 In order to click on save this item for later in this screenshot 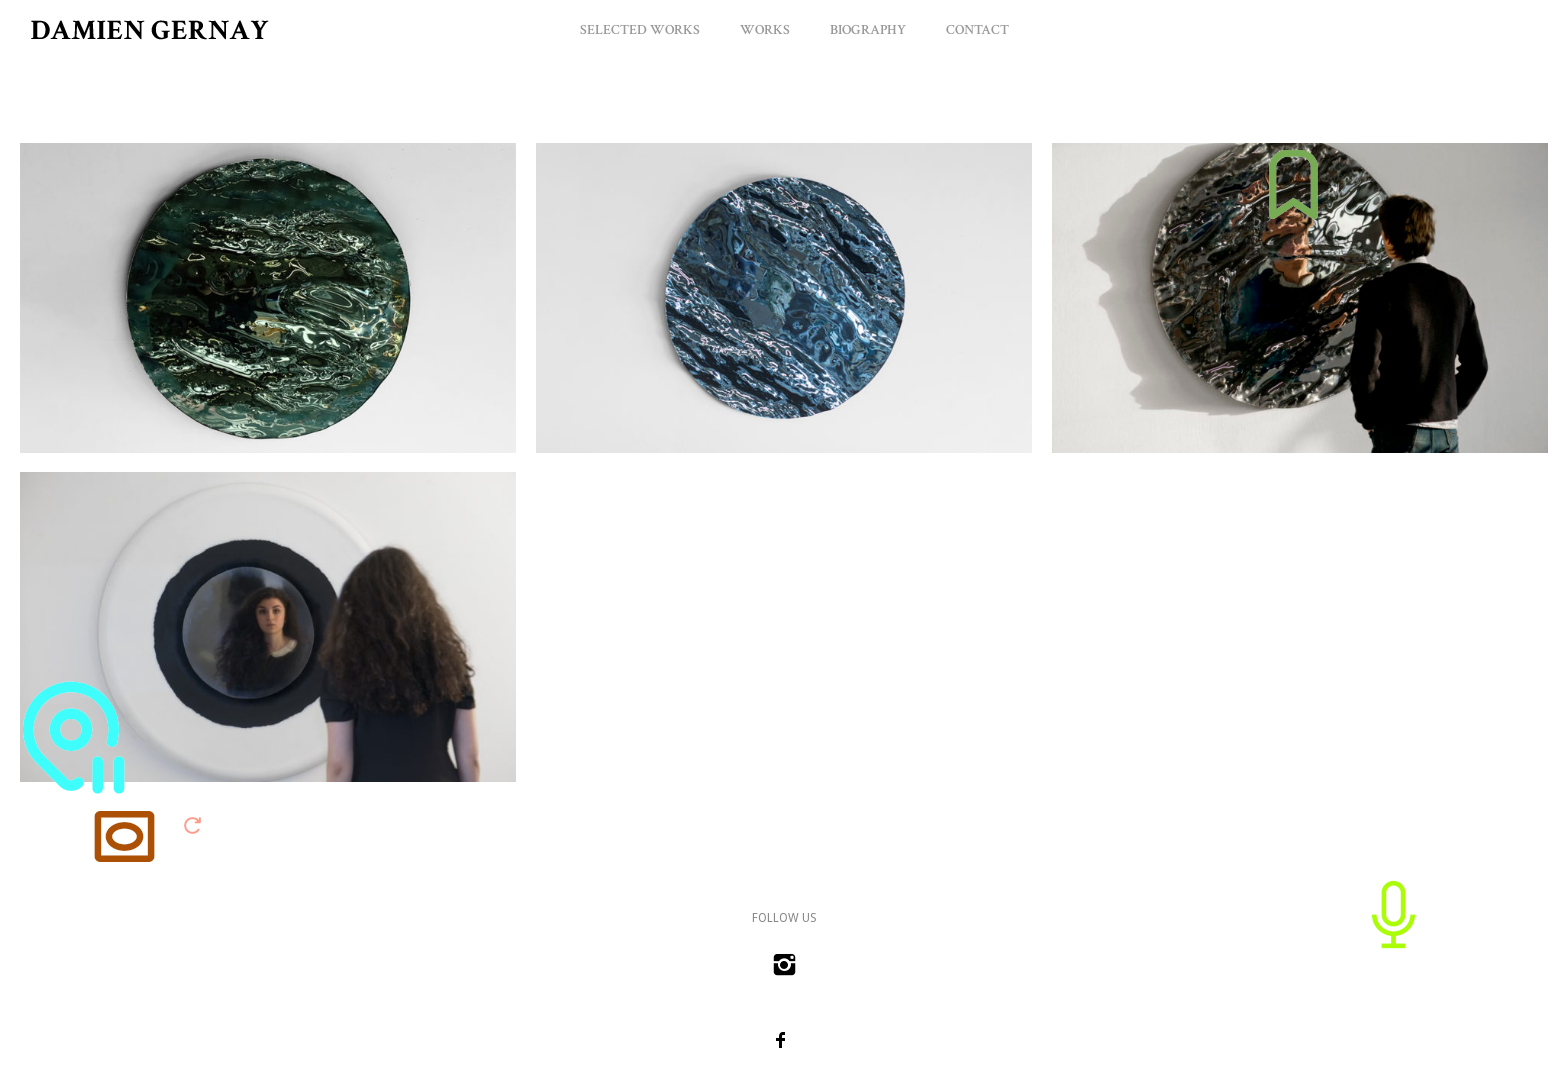, I will do `click(1293, 184)`.